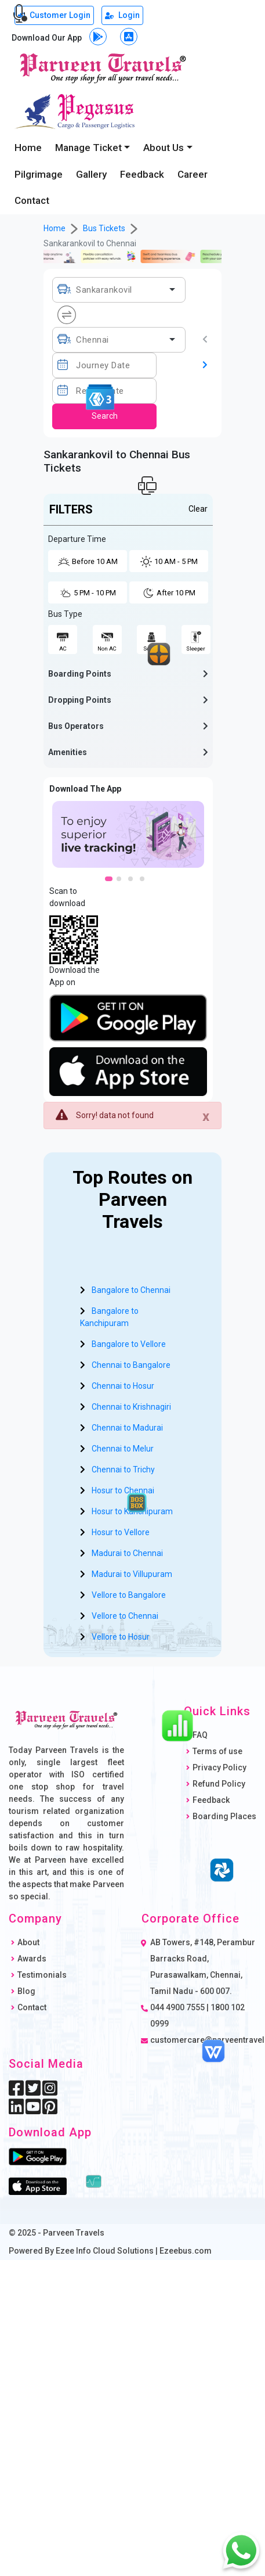 The image size is (265, 2576). Describe the element at coordinates (177, 1726) in the screenshot. I see `open Numbers spreadsheet app` at that location.